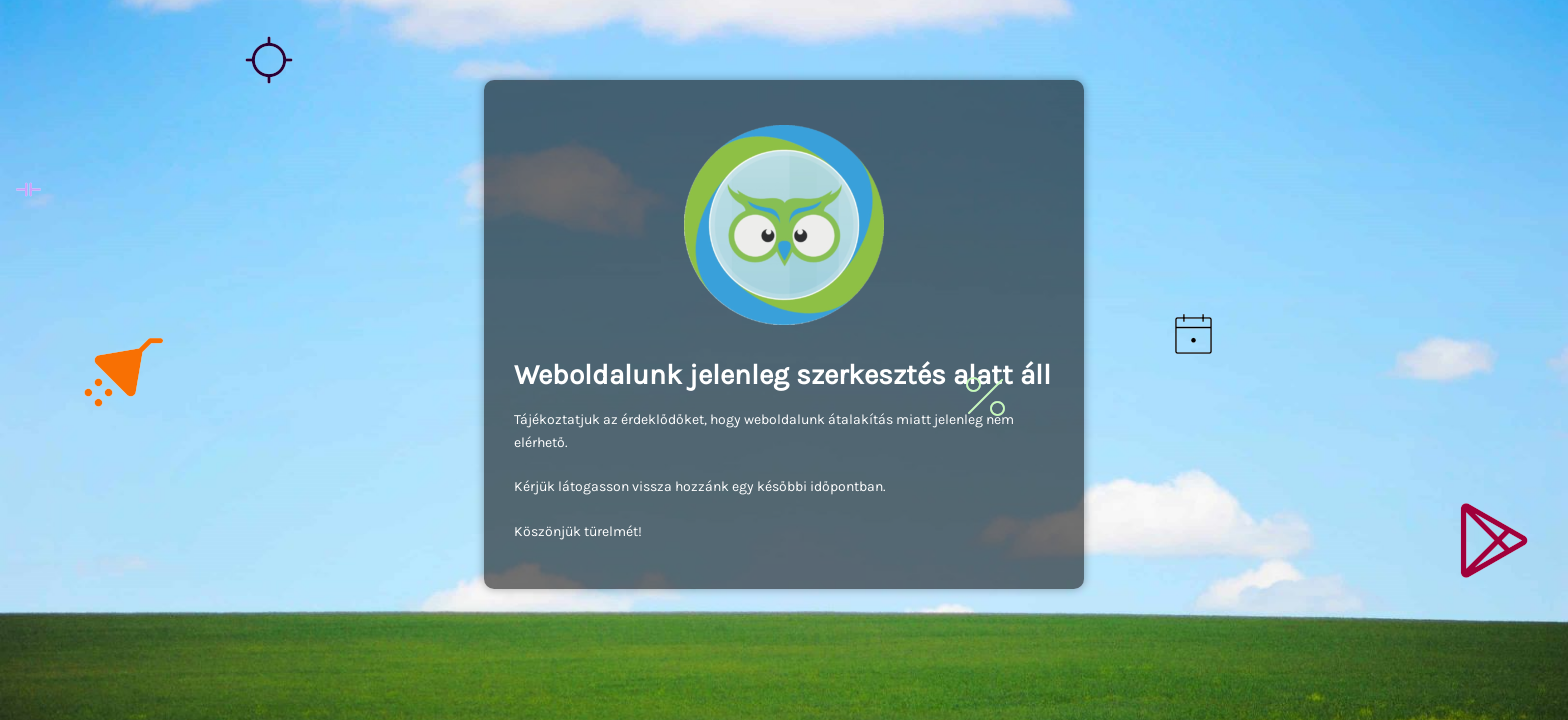  What do you see at coordinates (985, 396) in the screenshot?
I see `view discount or promotional pricing` at bounding box center [985, 396].